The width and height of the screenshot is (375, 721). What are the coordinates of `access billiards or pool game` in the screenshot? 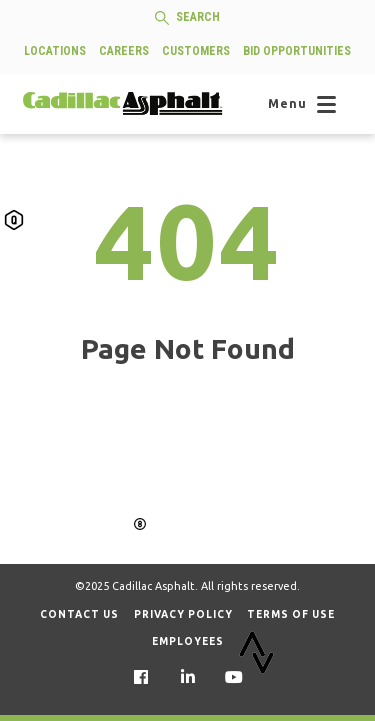 It's located at (140, 524).